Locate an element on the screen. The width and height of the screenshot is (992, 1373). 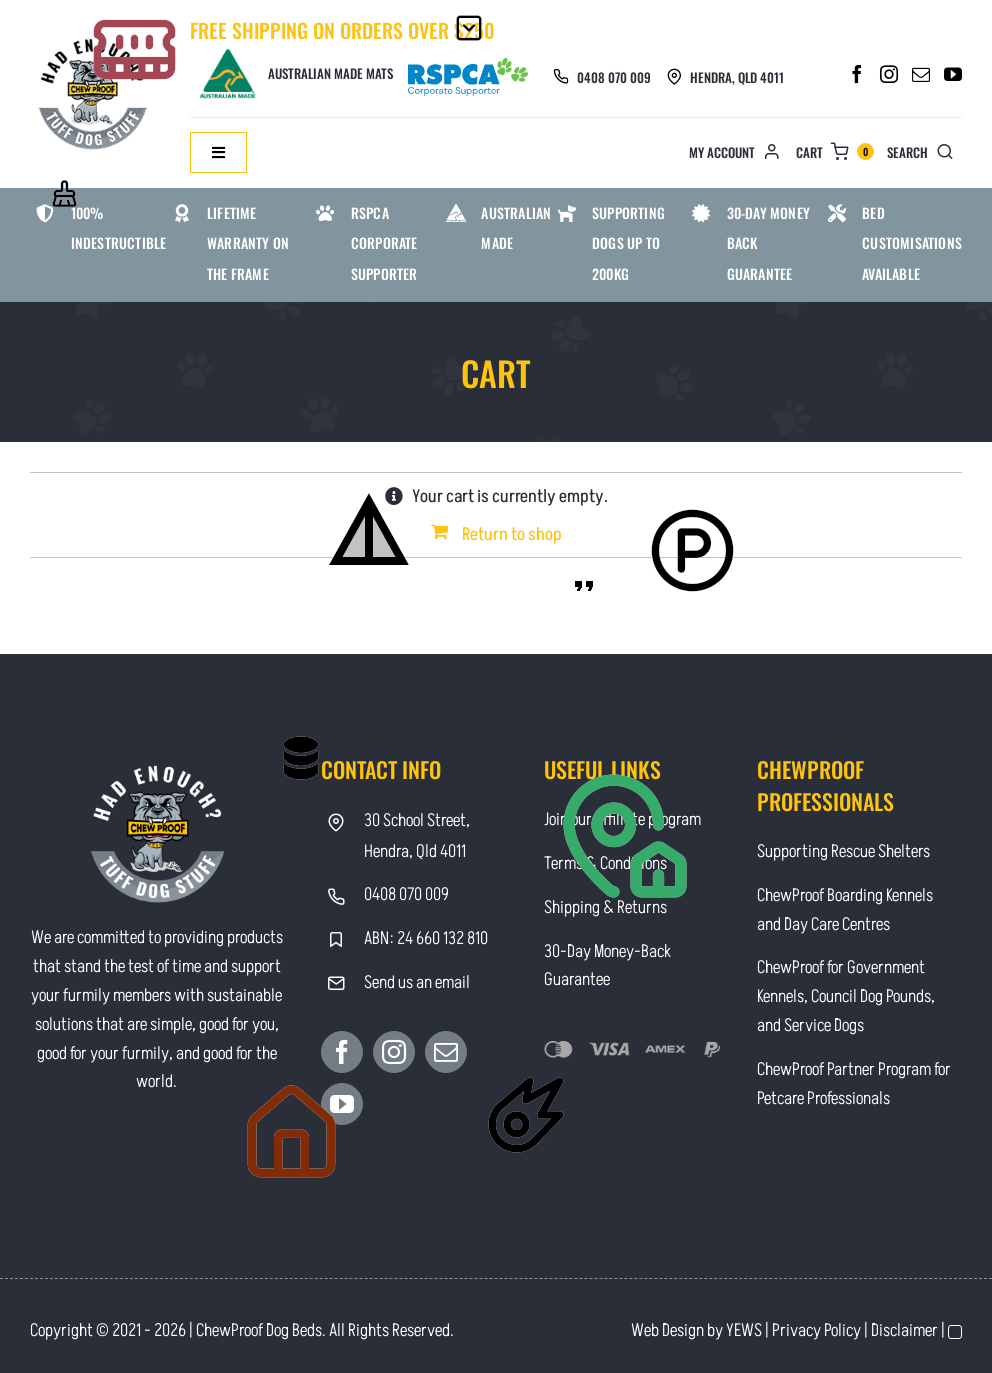
indicates a trending or viral item is located at coordinates (526, 1115).